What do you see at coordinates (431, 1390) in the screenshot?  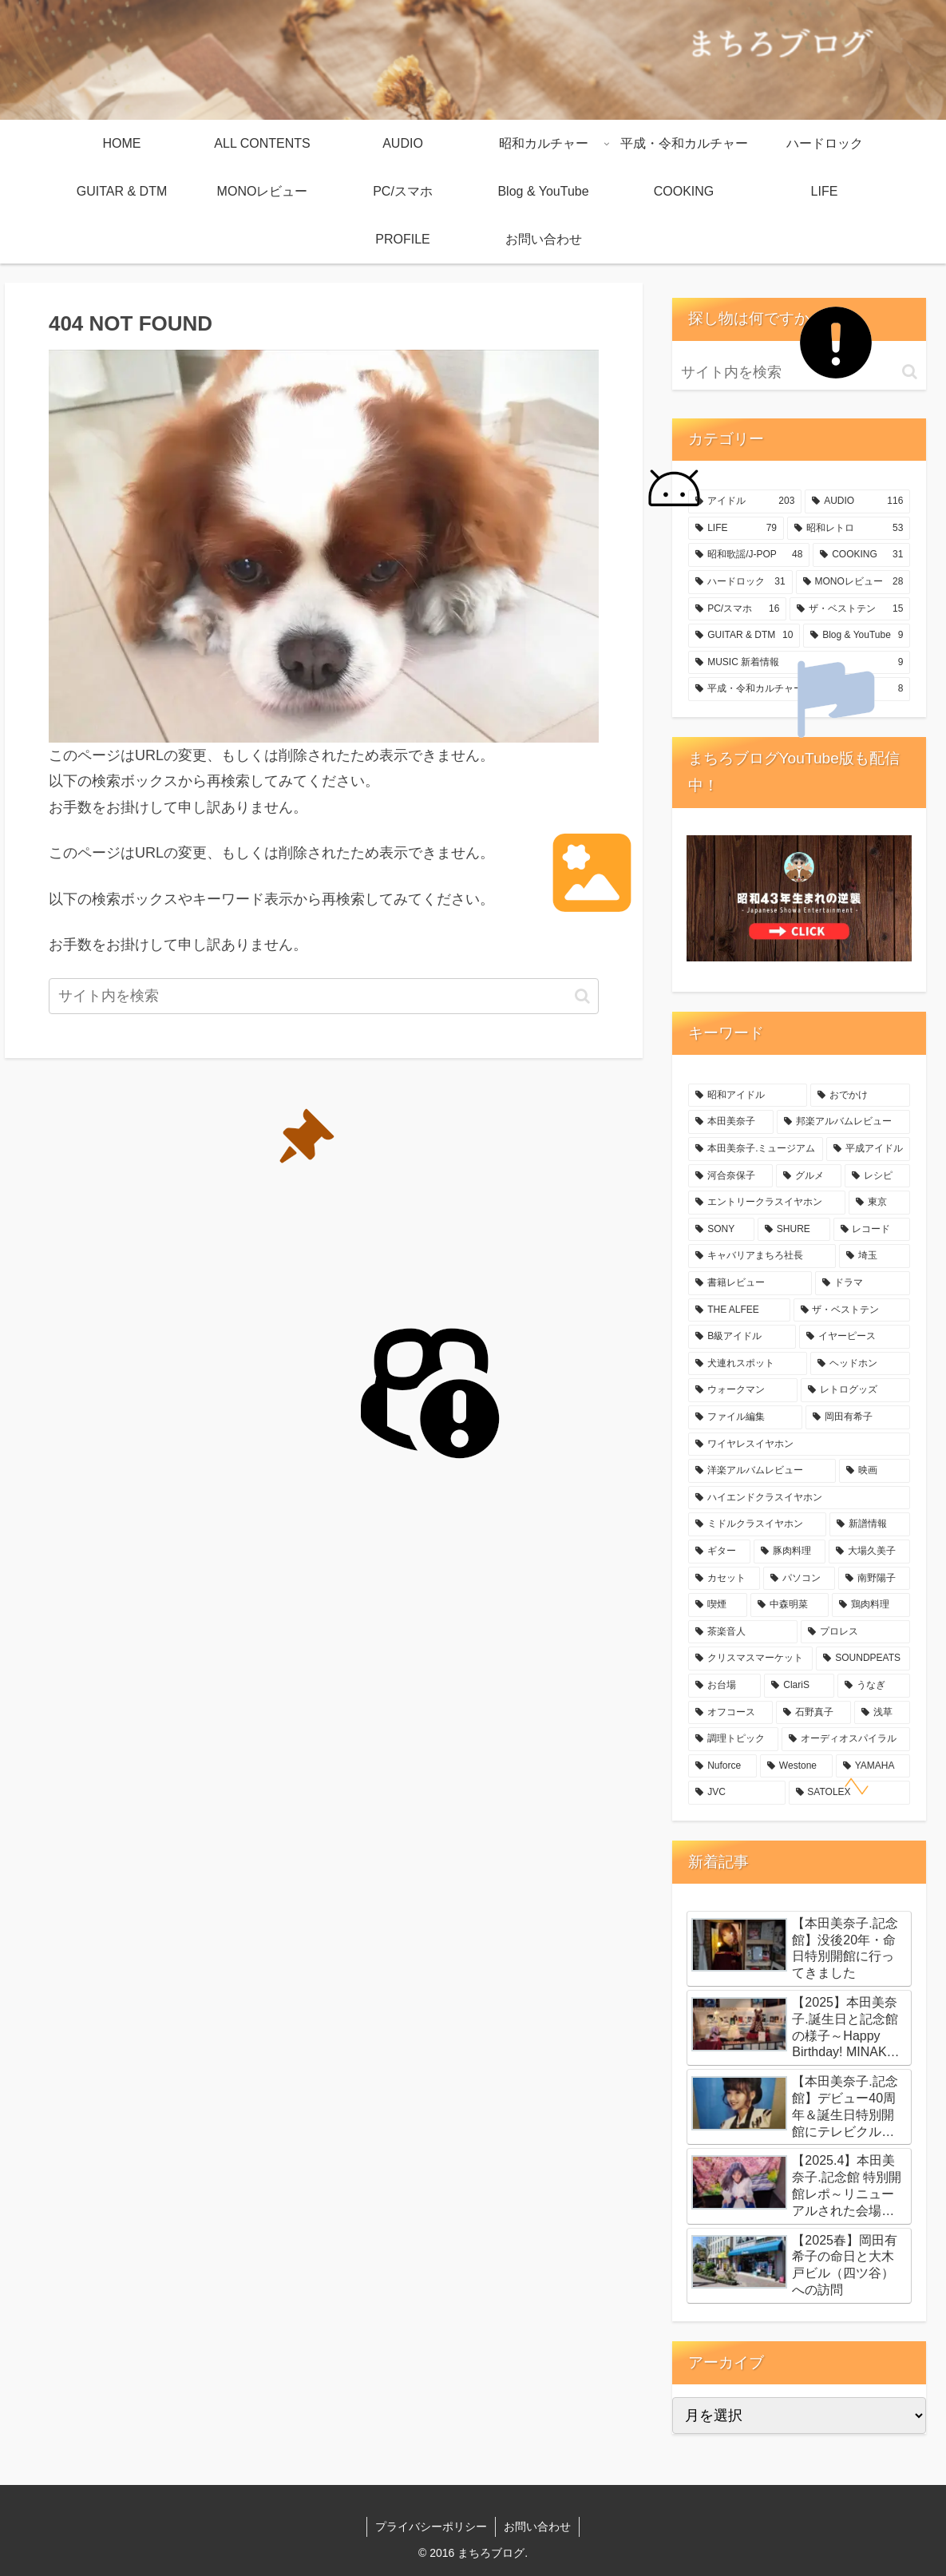 I see `indicates a warning or issue with GitHub Copilot` at bounding box center [431, 1390].